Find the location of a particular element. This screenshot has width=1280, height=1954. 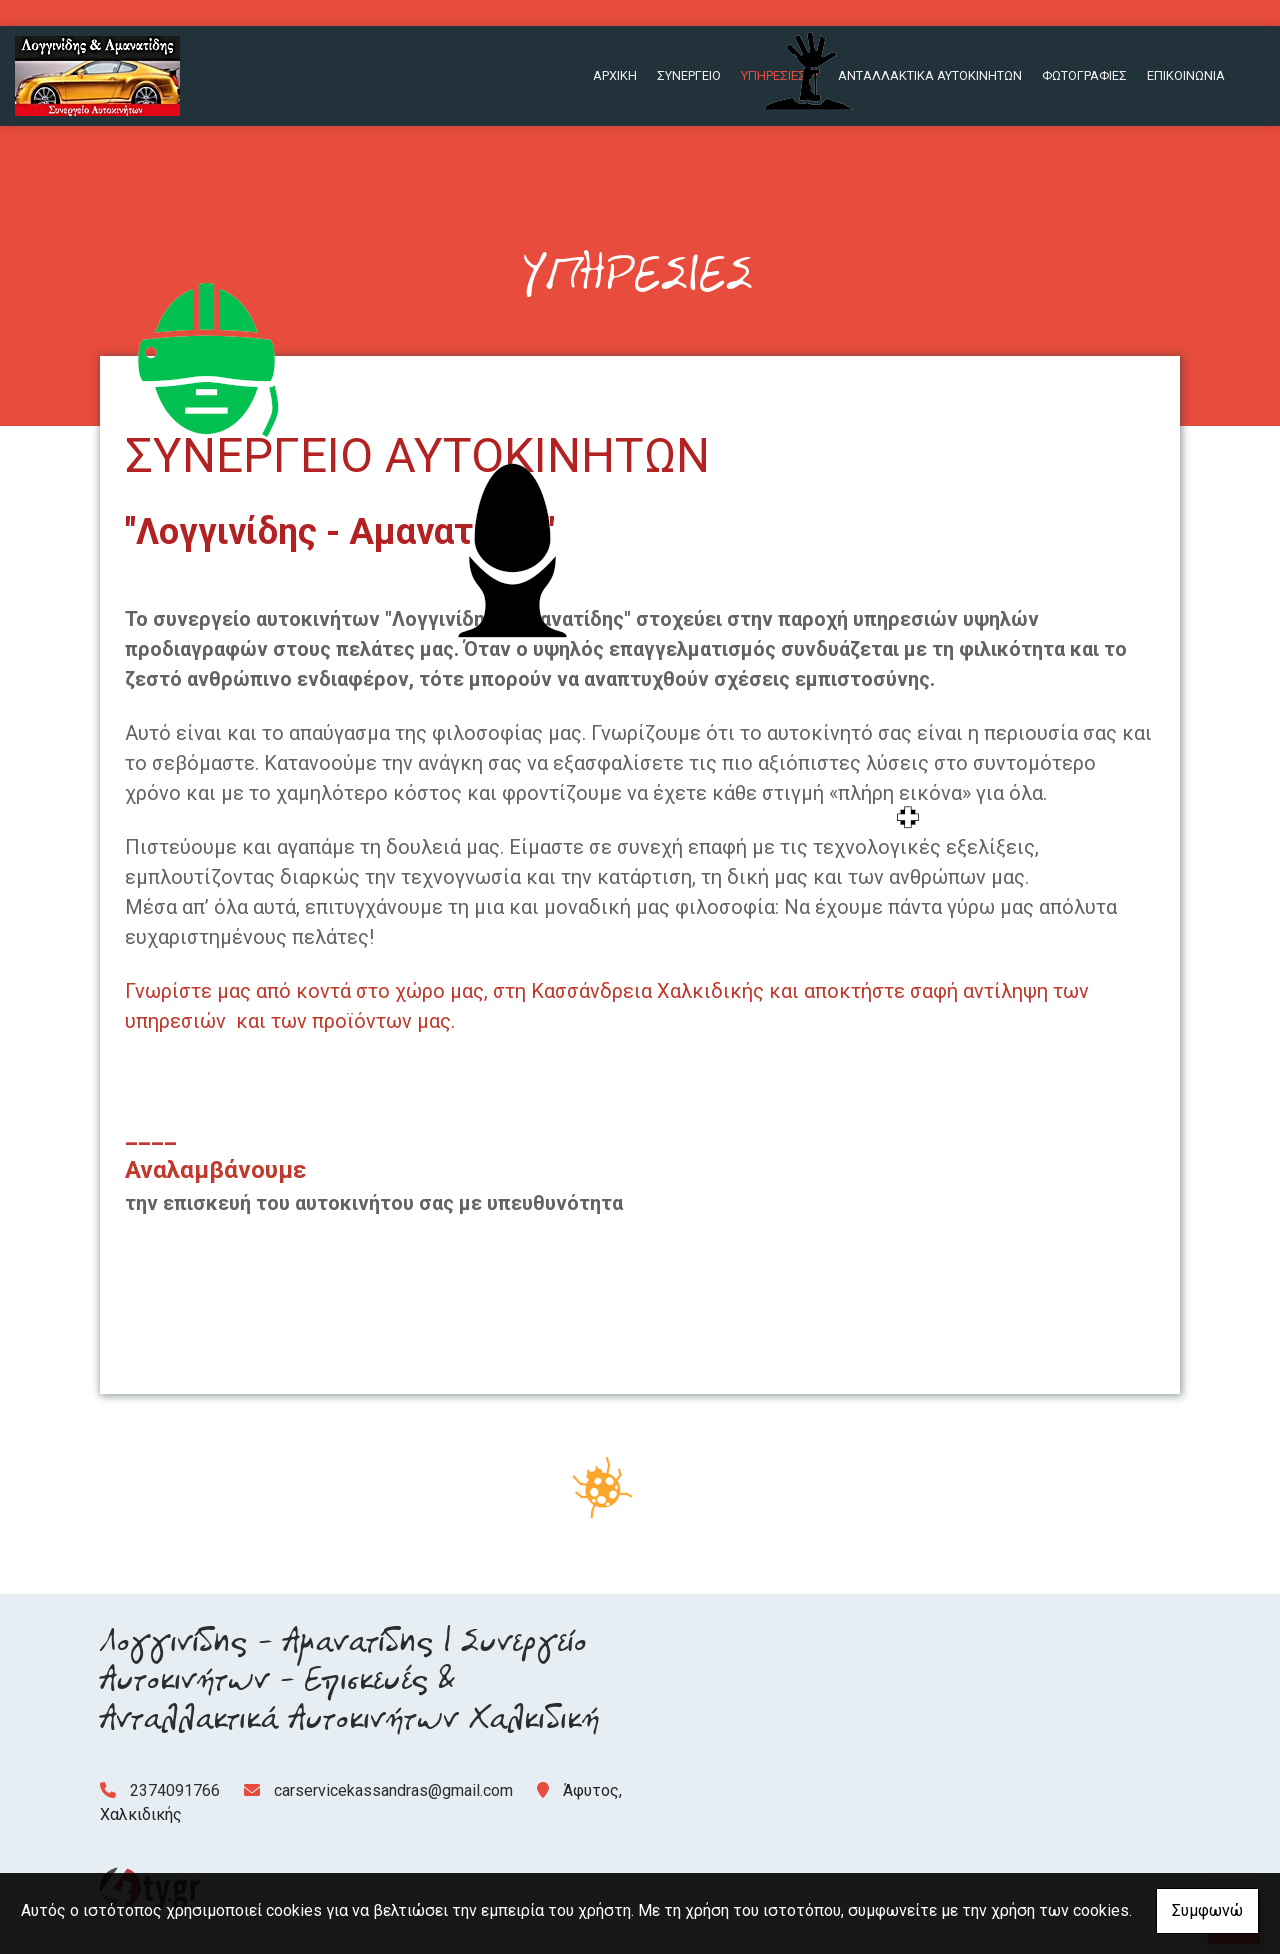

activate necromancer ability is located at coordinates (809, 65).